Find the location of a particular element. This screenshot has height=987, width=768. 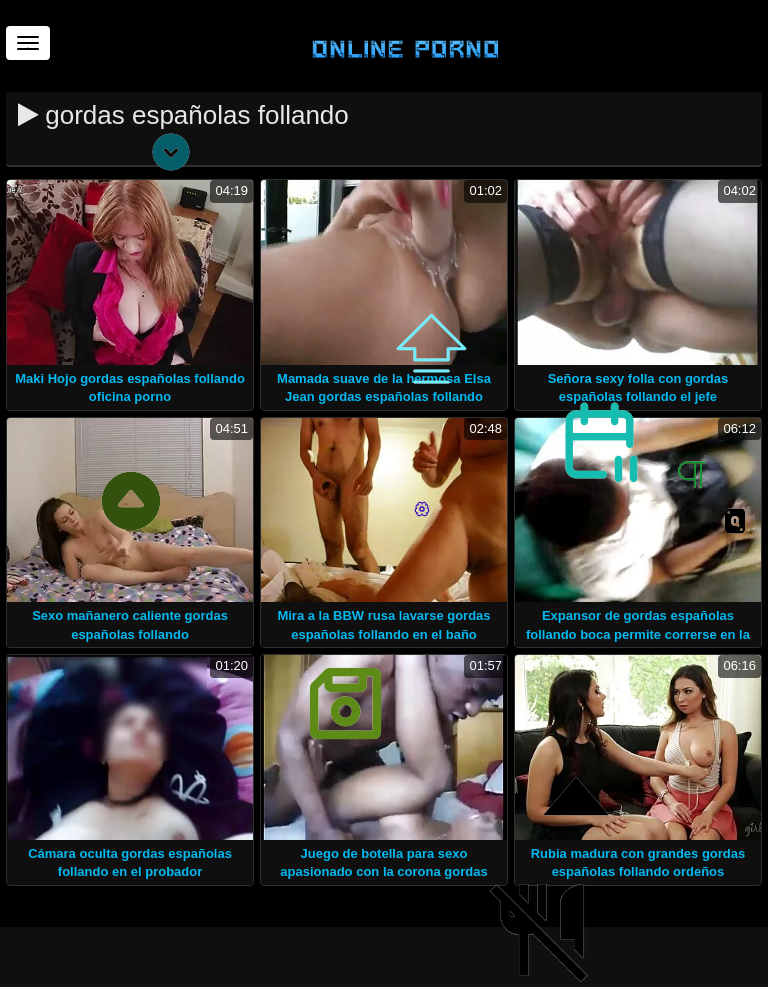

save current file or document is located at coordinates (345, 703).